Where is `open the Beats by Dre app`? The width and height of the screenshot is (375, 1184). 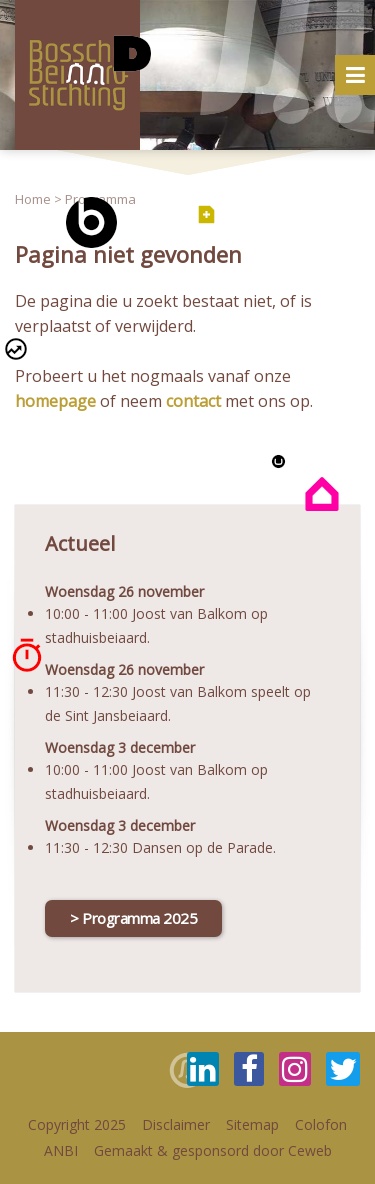 open the Beats by Dre app is located at coordinates (91, 222).